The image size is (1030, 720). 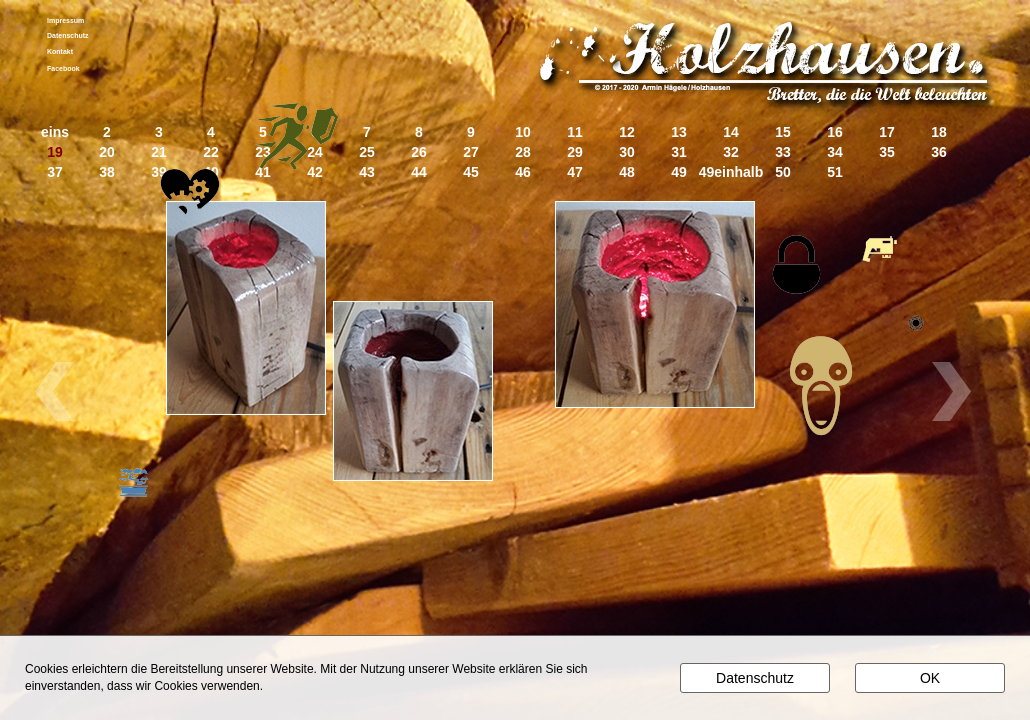 What do you see at coordinates (916, 323) in the screenshot?
I see `indicates a locked or restricted game item` at bounding box center [916, 323].